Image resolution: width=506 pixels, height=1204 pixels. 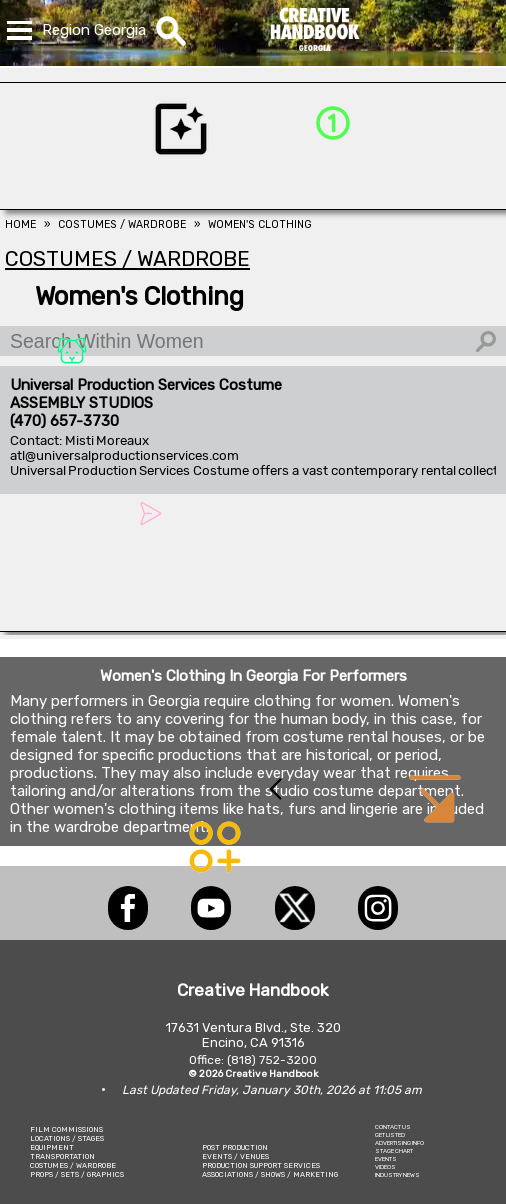 What do you see at coordinates (181, 129) in the screenshot?
I see `apply a filter or effect to a photo` at bounding box center [181, 129].